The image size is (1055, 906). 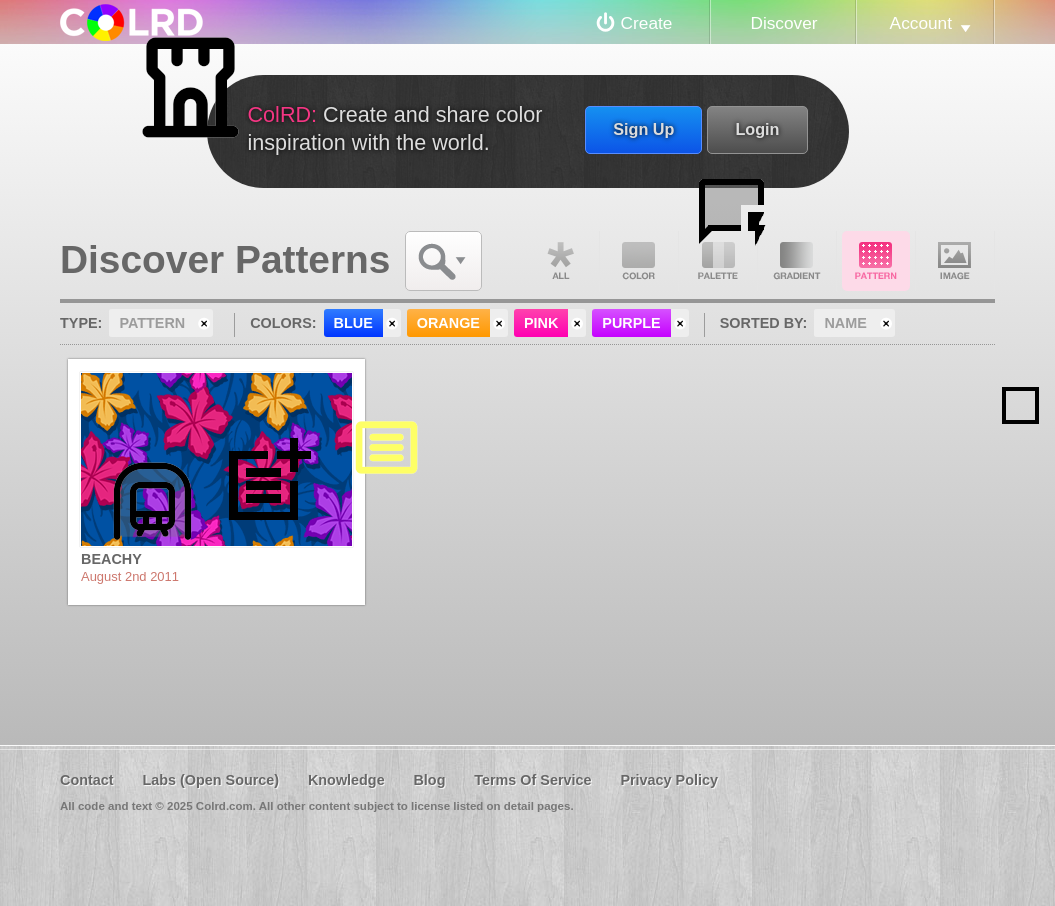 I want to click on unselected checkbox in a form or list, so click(x=1020, y=405).